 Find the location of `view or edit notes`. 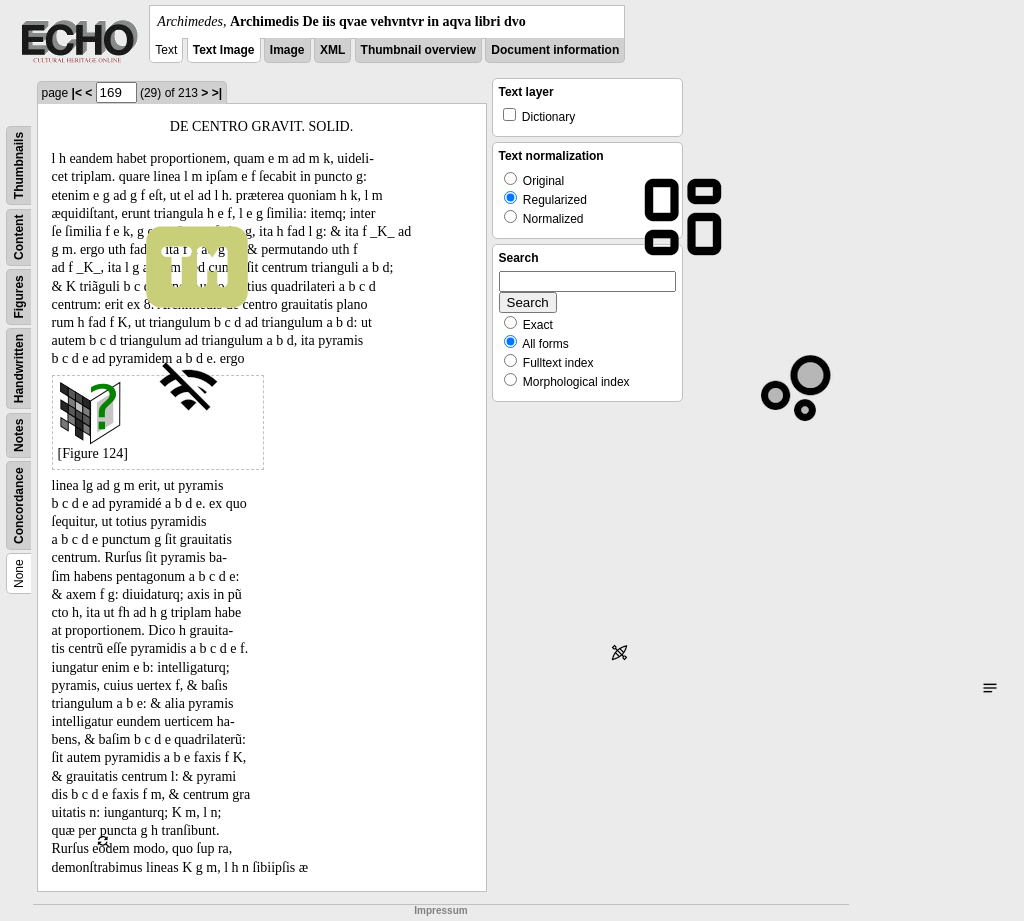

view or edit notes is located at coordinates (990, 688).